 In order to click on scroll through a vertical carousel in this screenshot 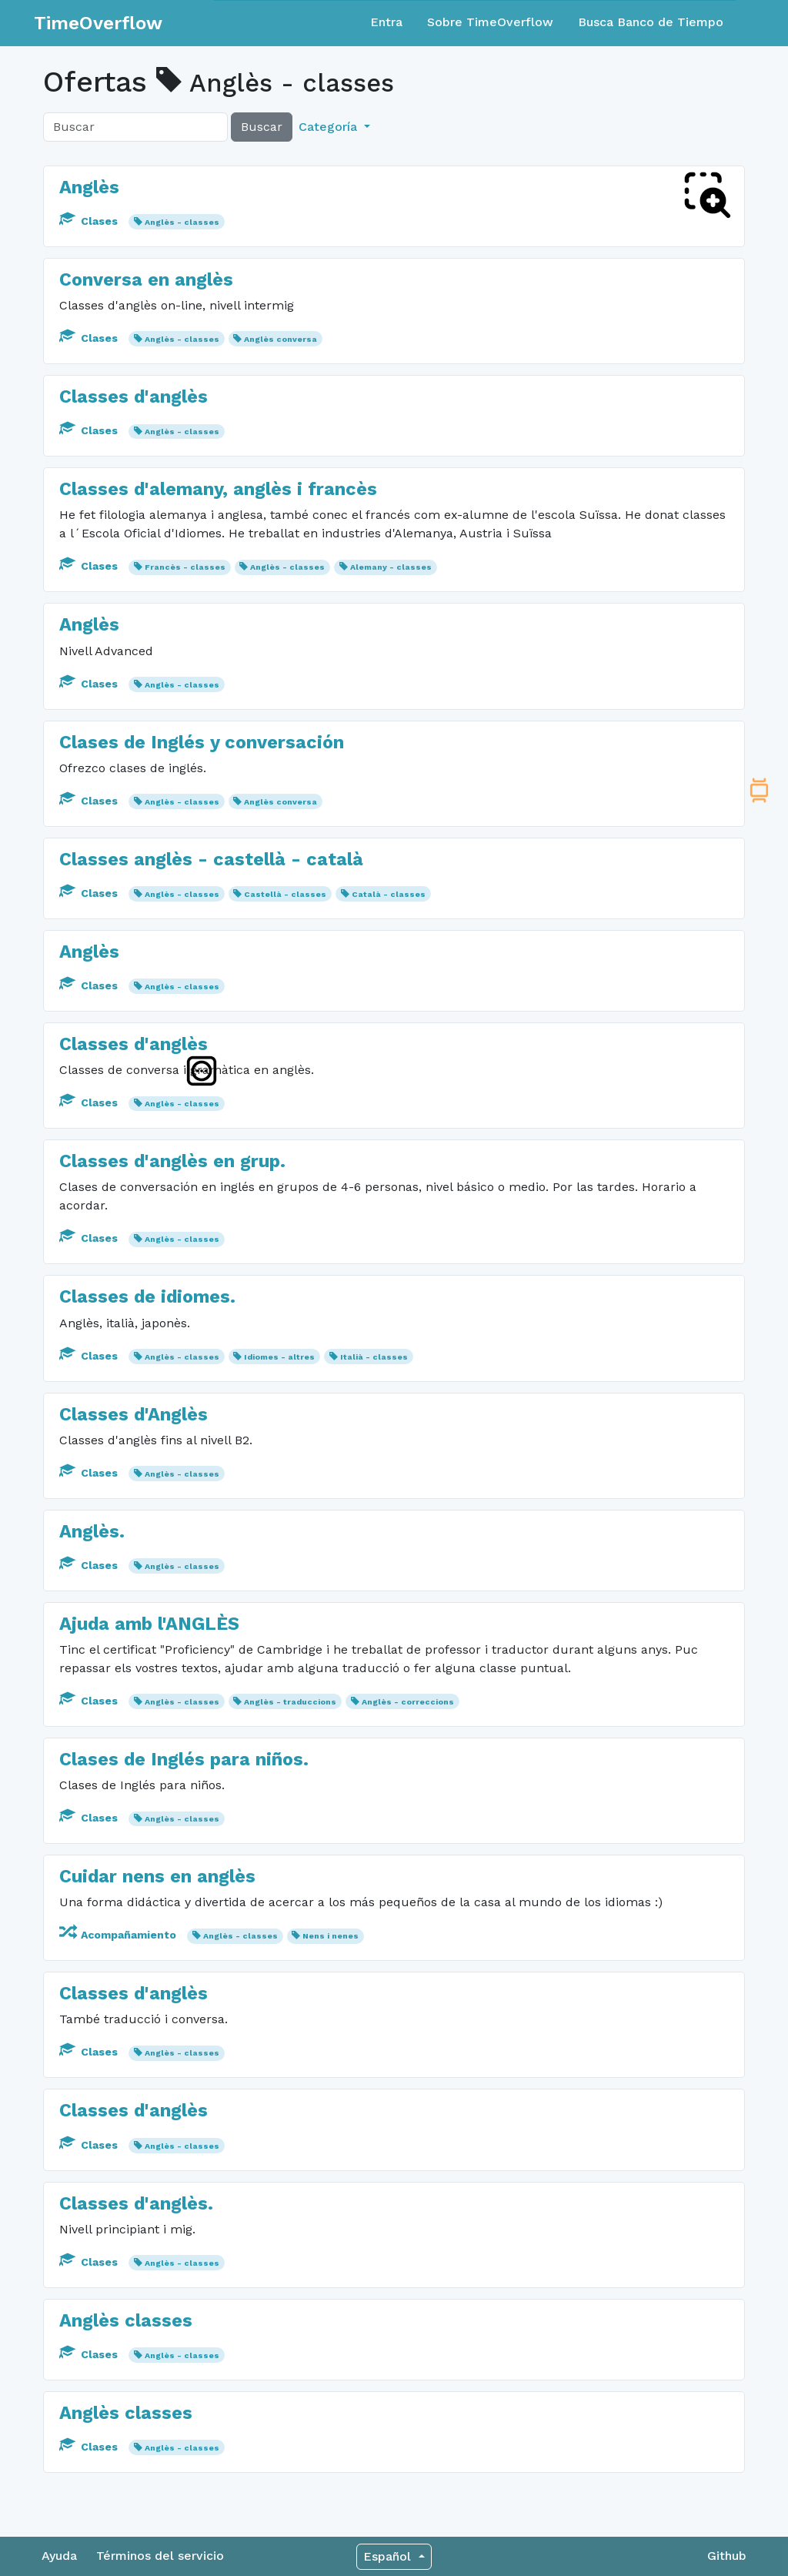, I will do `click(759, 790)`.